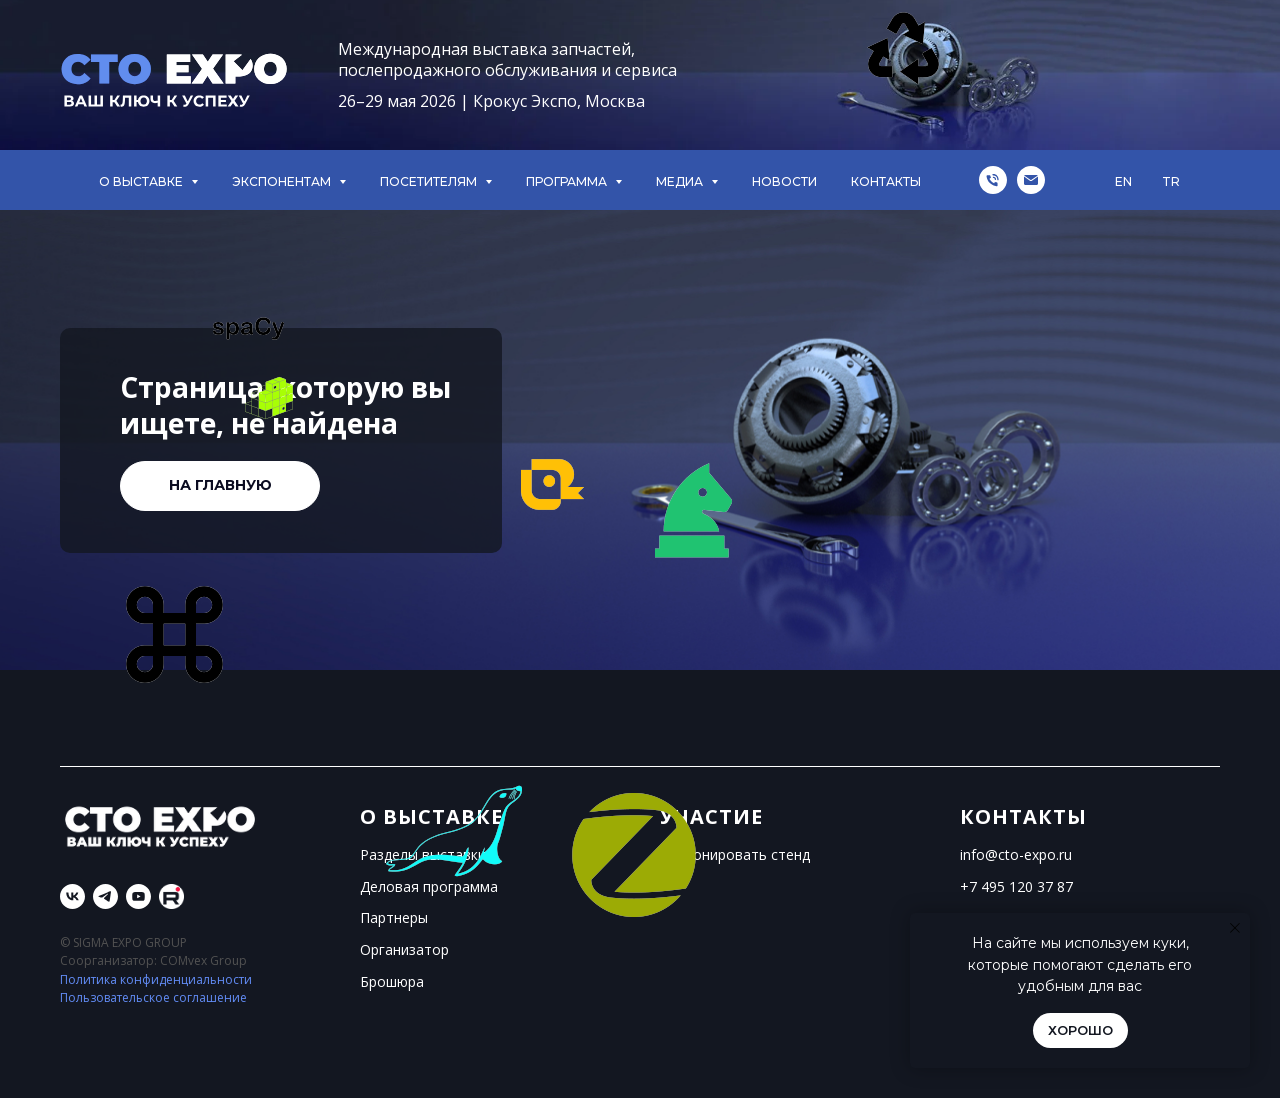 The width and height of the screenshot is (1280, 1098). I want to click on open spaCy natural language processing library, so click(248, 328).